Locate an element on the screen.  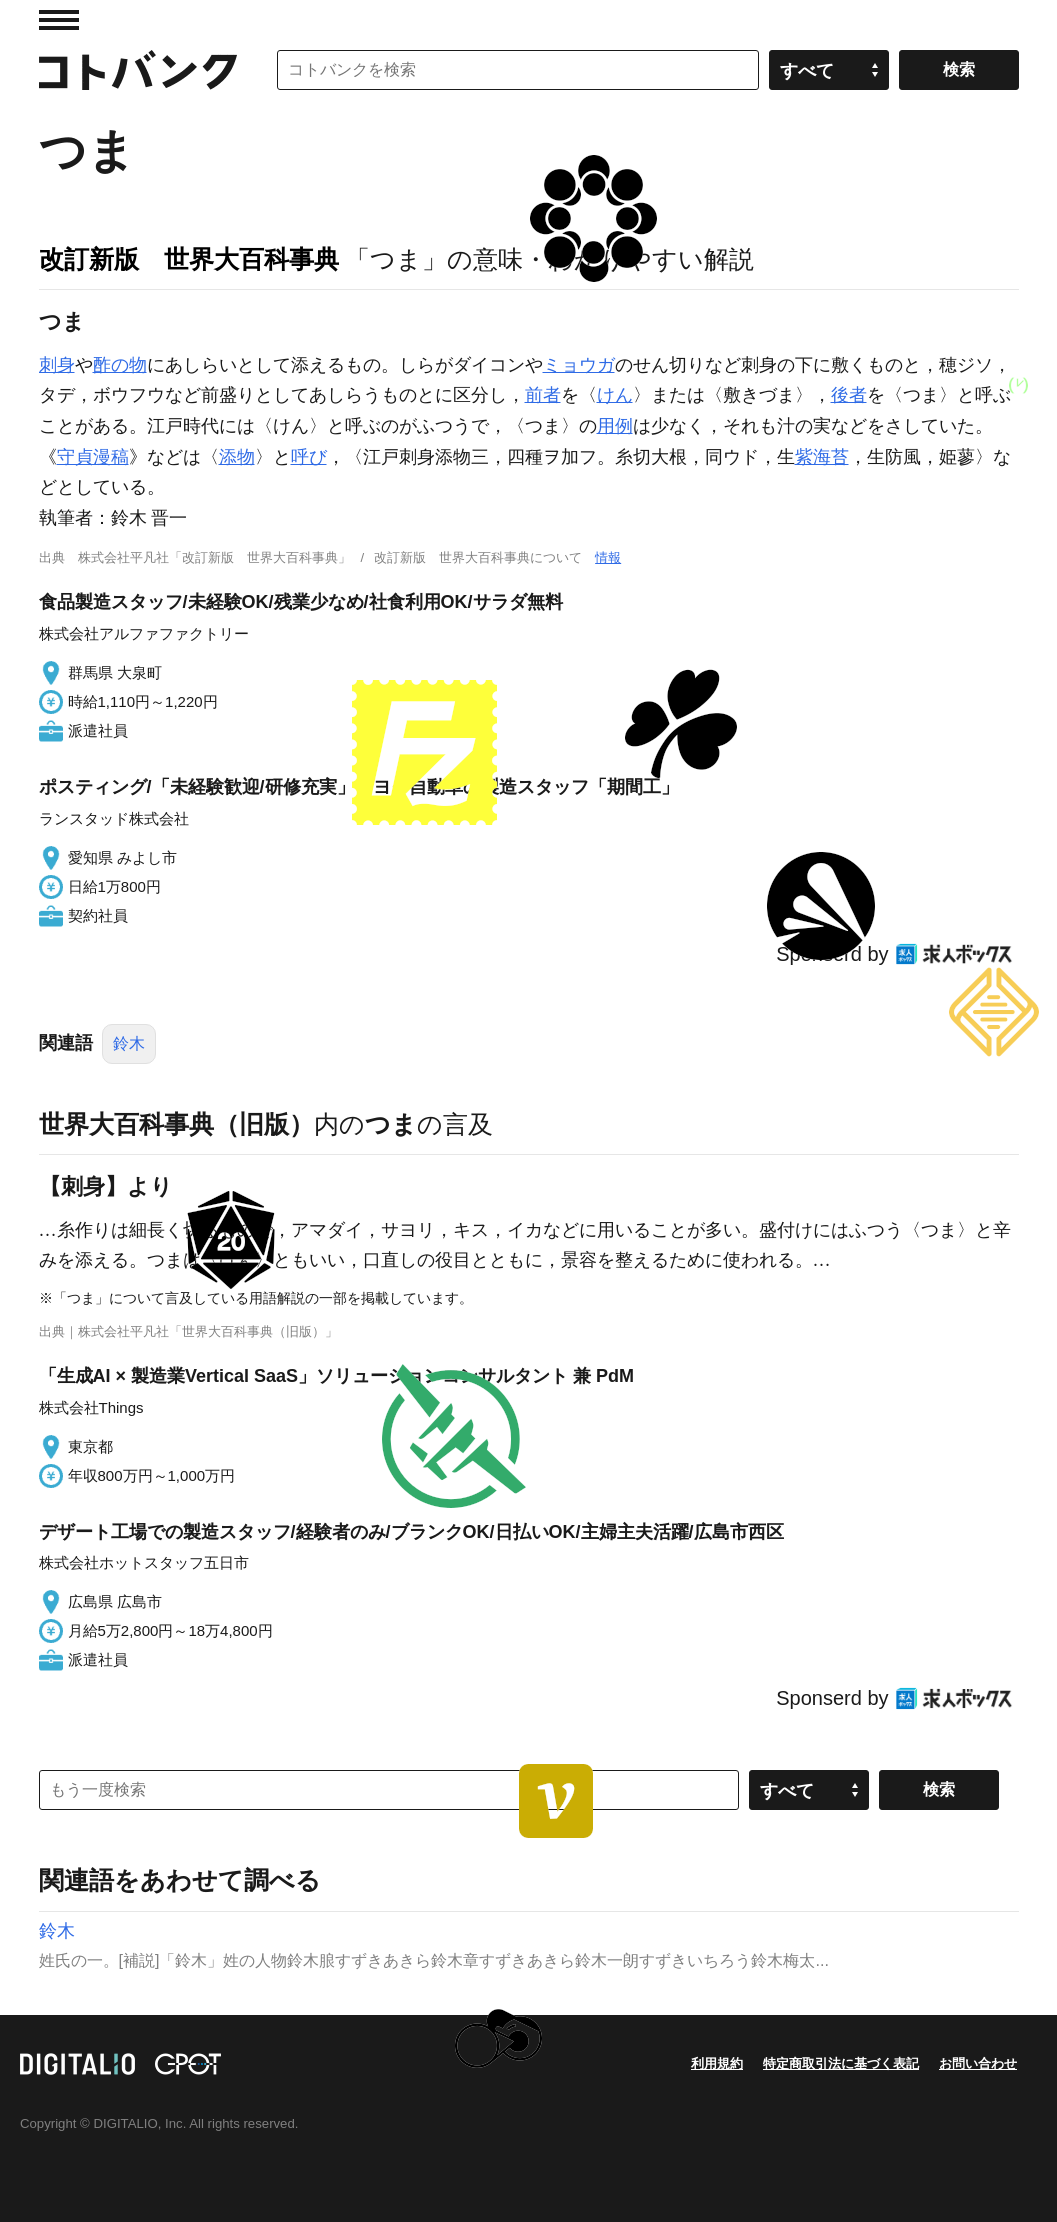
open the Floatplane streaming platform is located at coordinates (454, 1436).